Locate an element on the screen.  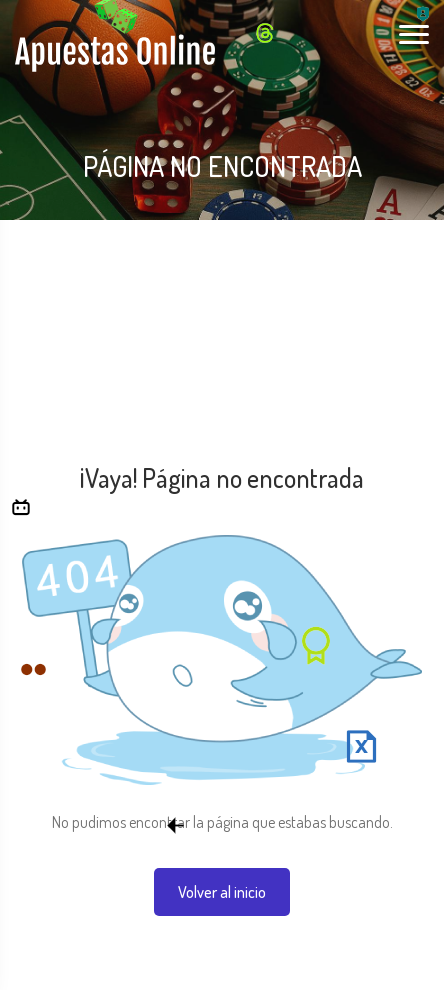
open Flickr app is located at coordinates (33, 669).